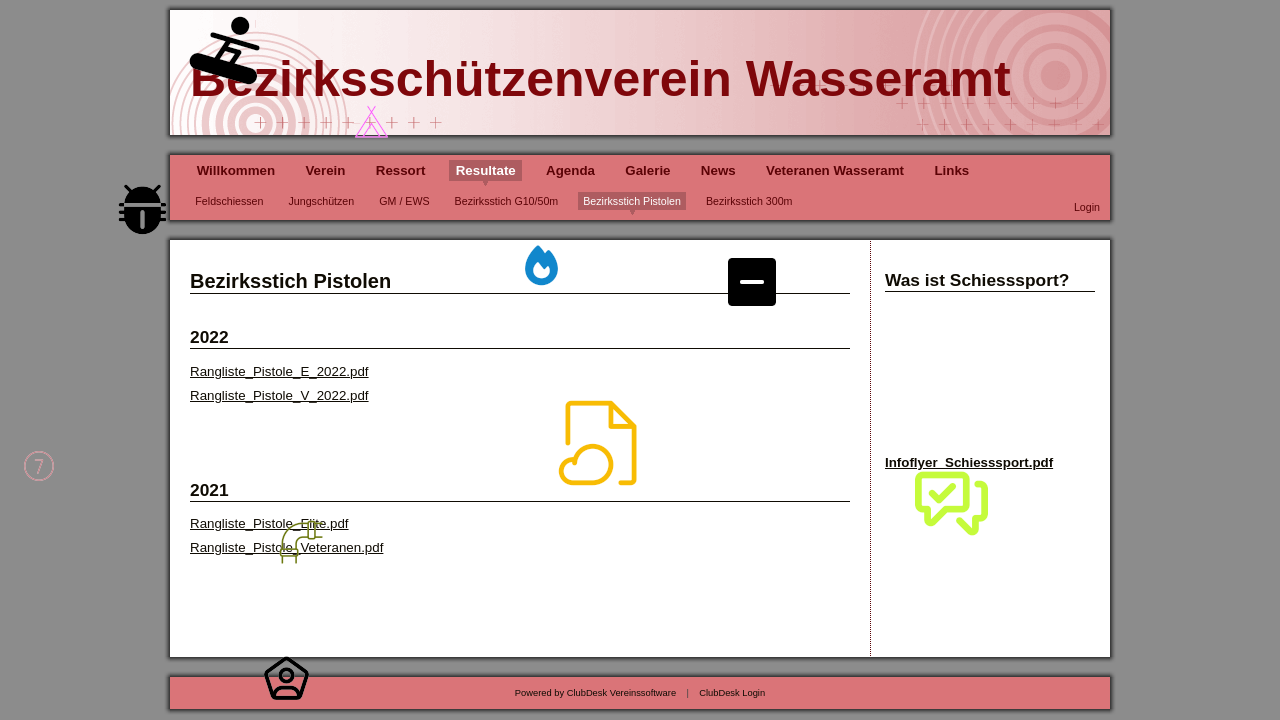 Image resolution: width=1280 pixels, height=720 pixels. Describe the element at coordinates (286, 679) in the screenshot. I see `view user profile` at that location.